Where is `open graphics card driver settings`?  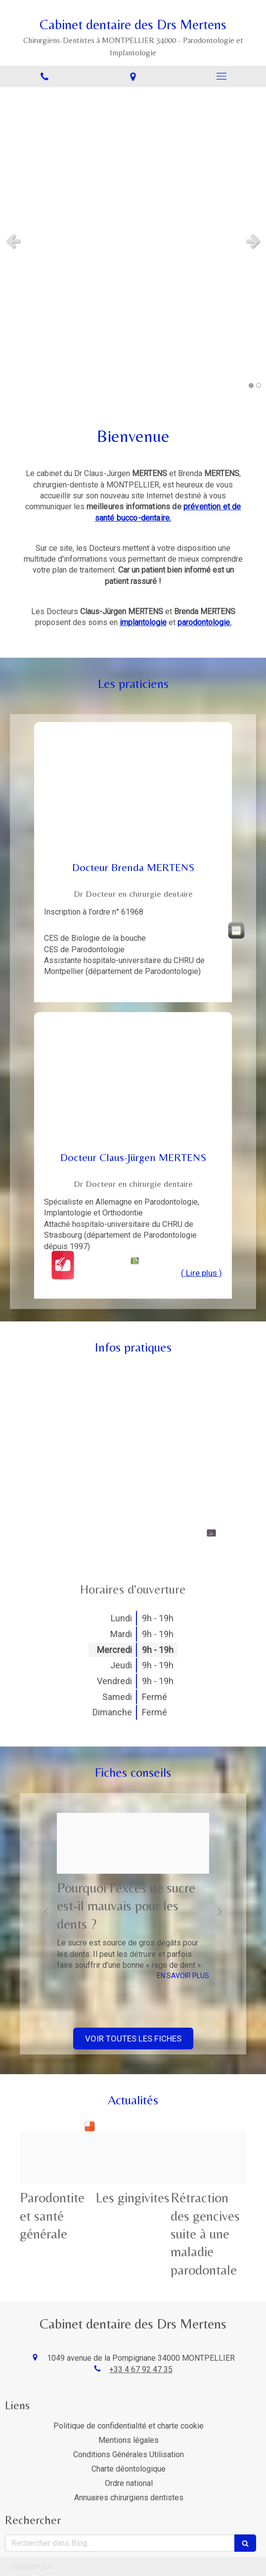 open graphics card driver settings is located at coordinates (236, 930).